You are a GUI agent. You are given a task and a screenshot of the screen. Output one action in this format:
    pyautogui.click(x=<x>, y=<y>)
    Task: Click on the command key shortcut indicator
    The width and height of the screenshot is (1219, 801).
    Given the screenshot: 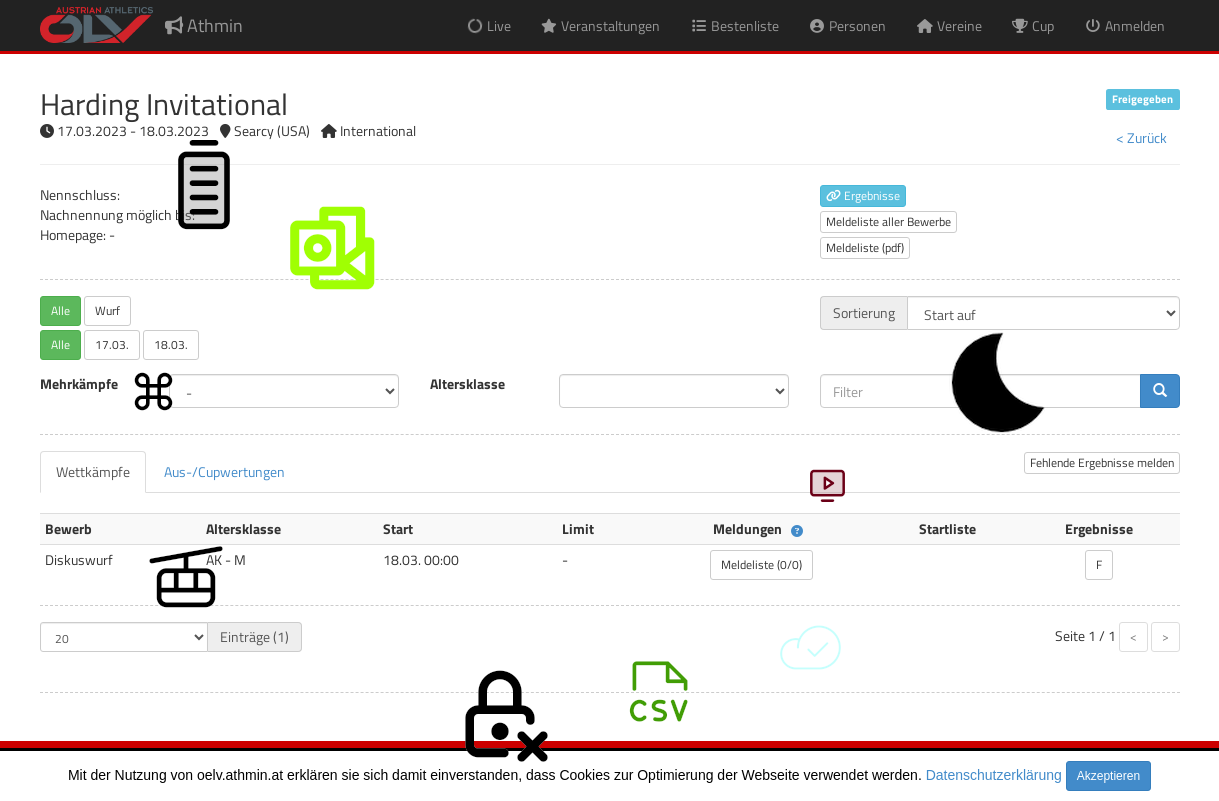 What is the action you would take?
    pyautogui.click(x=153, y=391)
    